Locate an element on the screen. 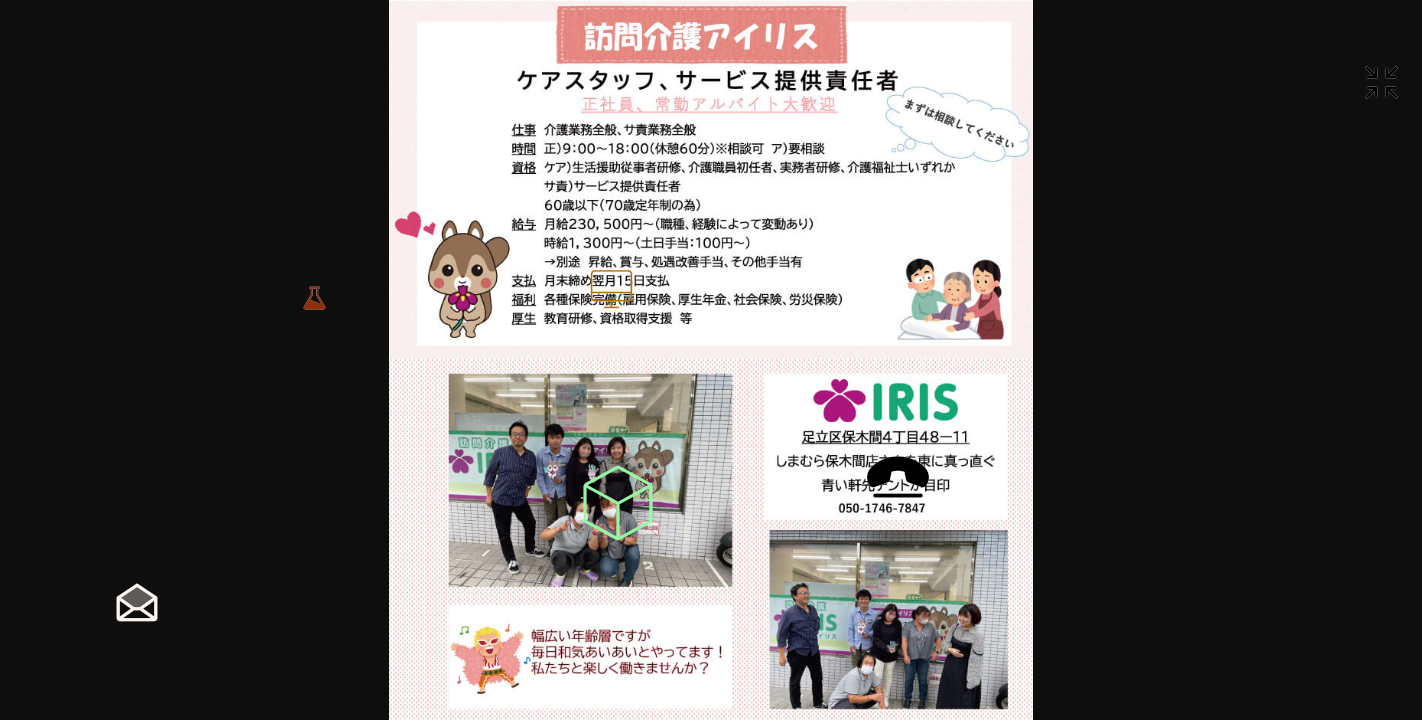 This screenshot has height=720, width=1422. exit fullscreen mode is located at coordinates (1381, 82).